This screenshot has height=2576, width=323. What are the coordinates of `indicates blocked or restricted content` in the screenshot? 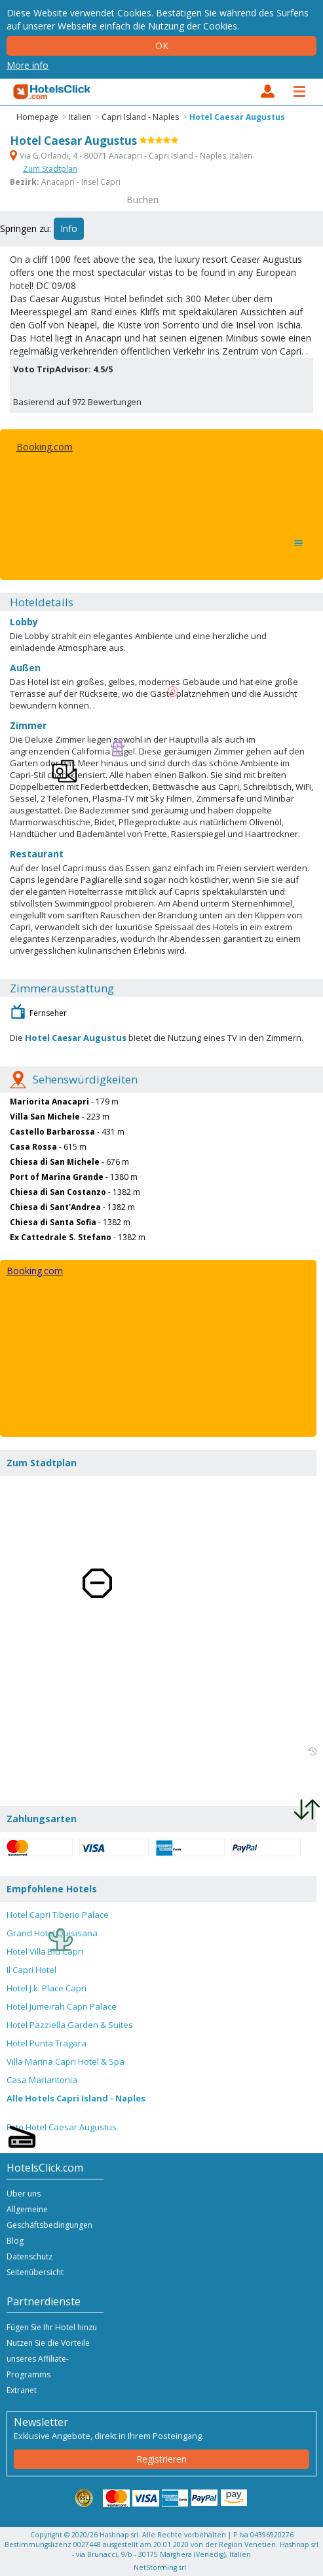 It's located at (97, 1583).